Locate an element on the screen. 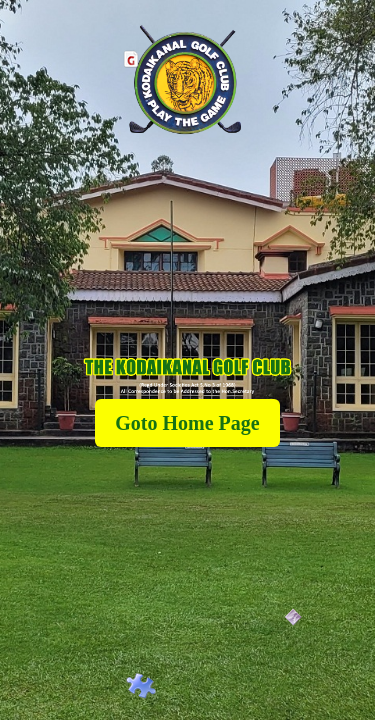 This screenshot has width=375, height=720. indicates an executable program file is located at coordinates (293, 617).